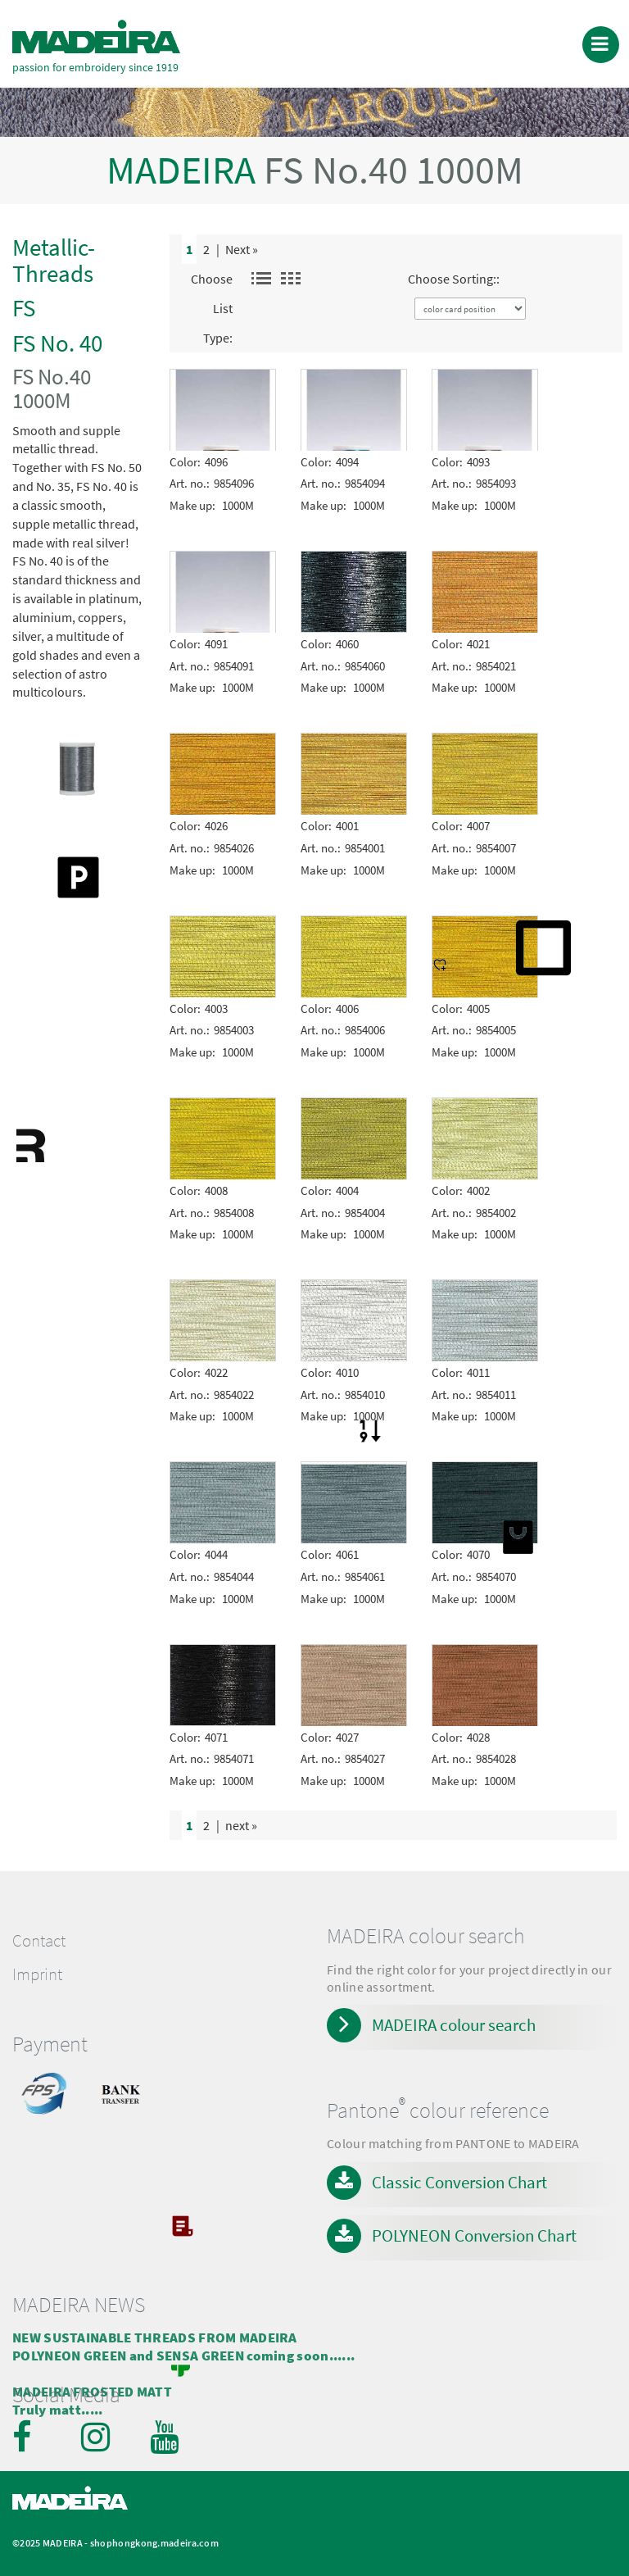 The image size is (629, 2576). What do you see at coordinates (180, 2370) in the screenshot?
I see `visit top.gg website` at bounding box center [180, 2370].